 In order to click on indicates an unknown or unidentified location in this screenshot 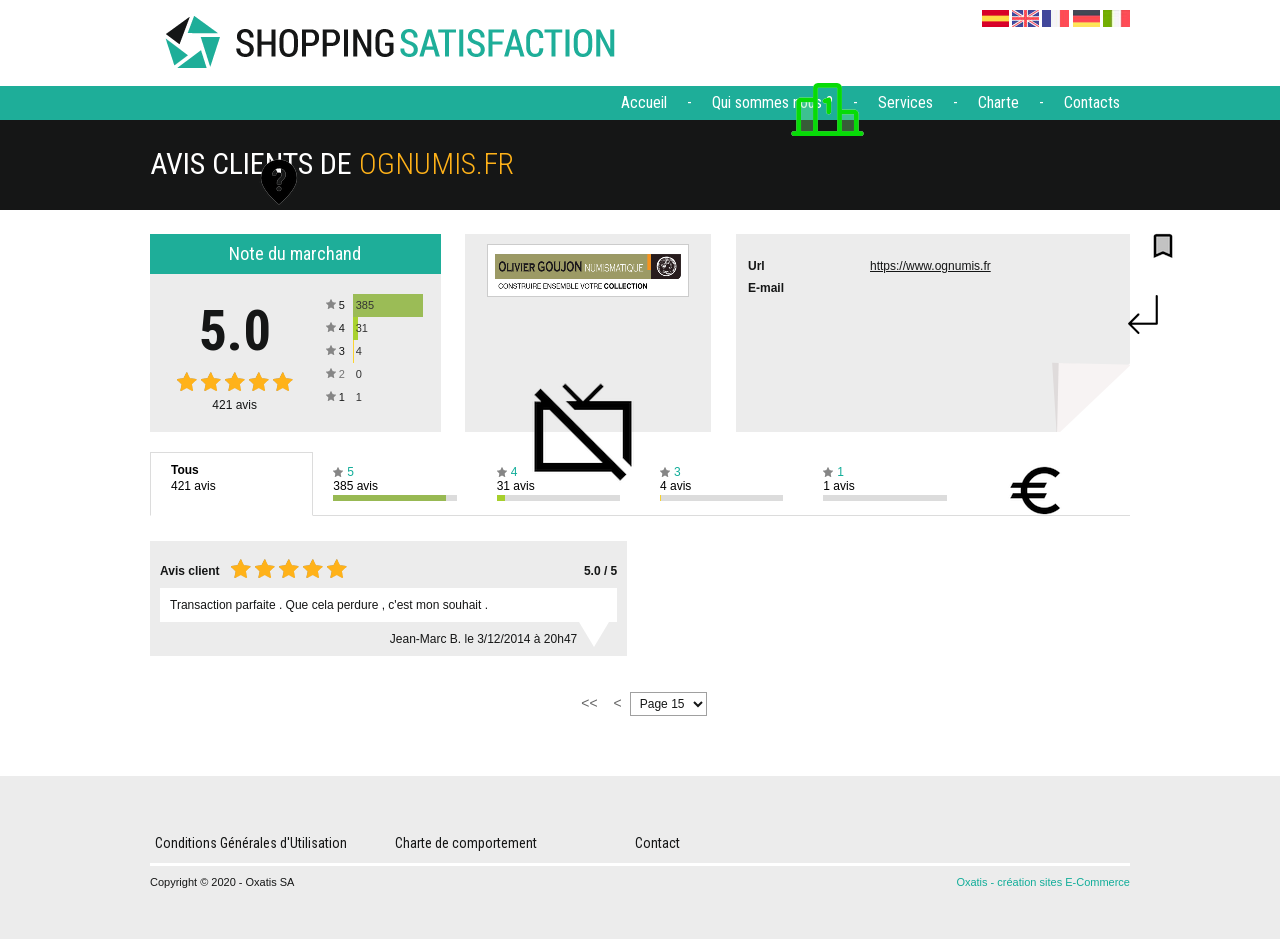, I will do `click(279, 182)`.